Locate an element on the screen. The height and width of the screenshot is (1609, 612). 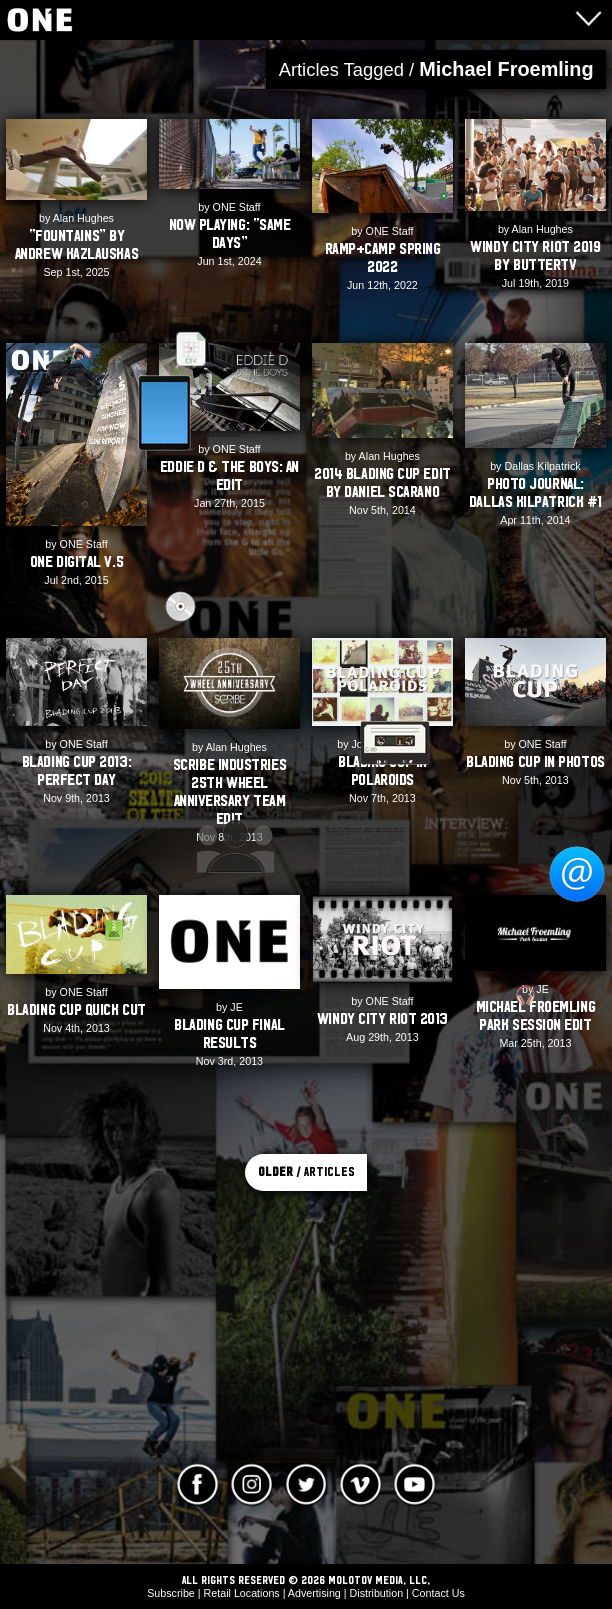
open a CSV spreadsheet file is located at coordinates (191, 349).